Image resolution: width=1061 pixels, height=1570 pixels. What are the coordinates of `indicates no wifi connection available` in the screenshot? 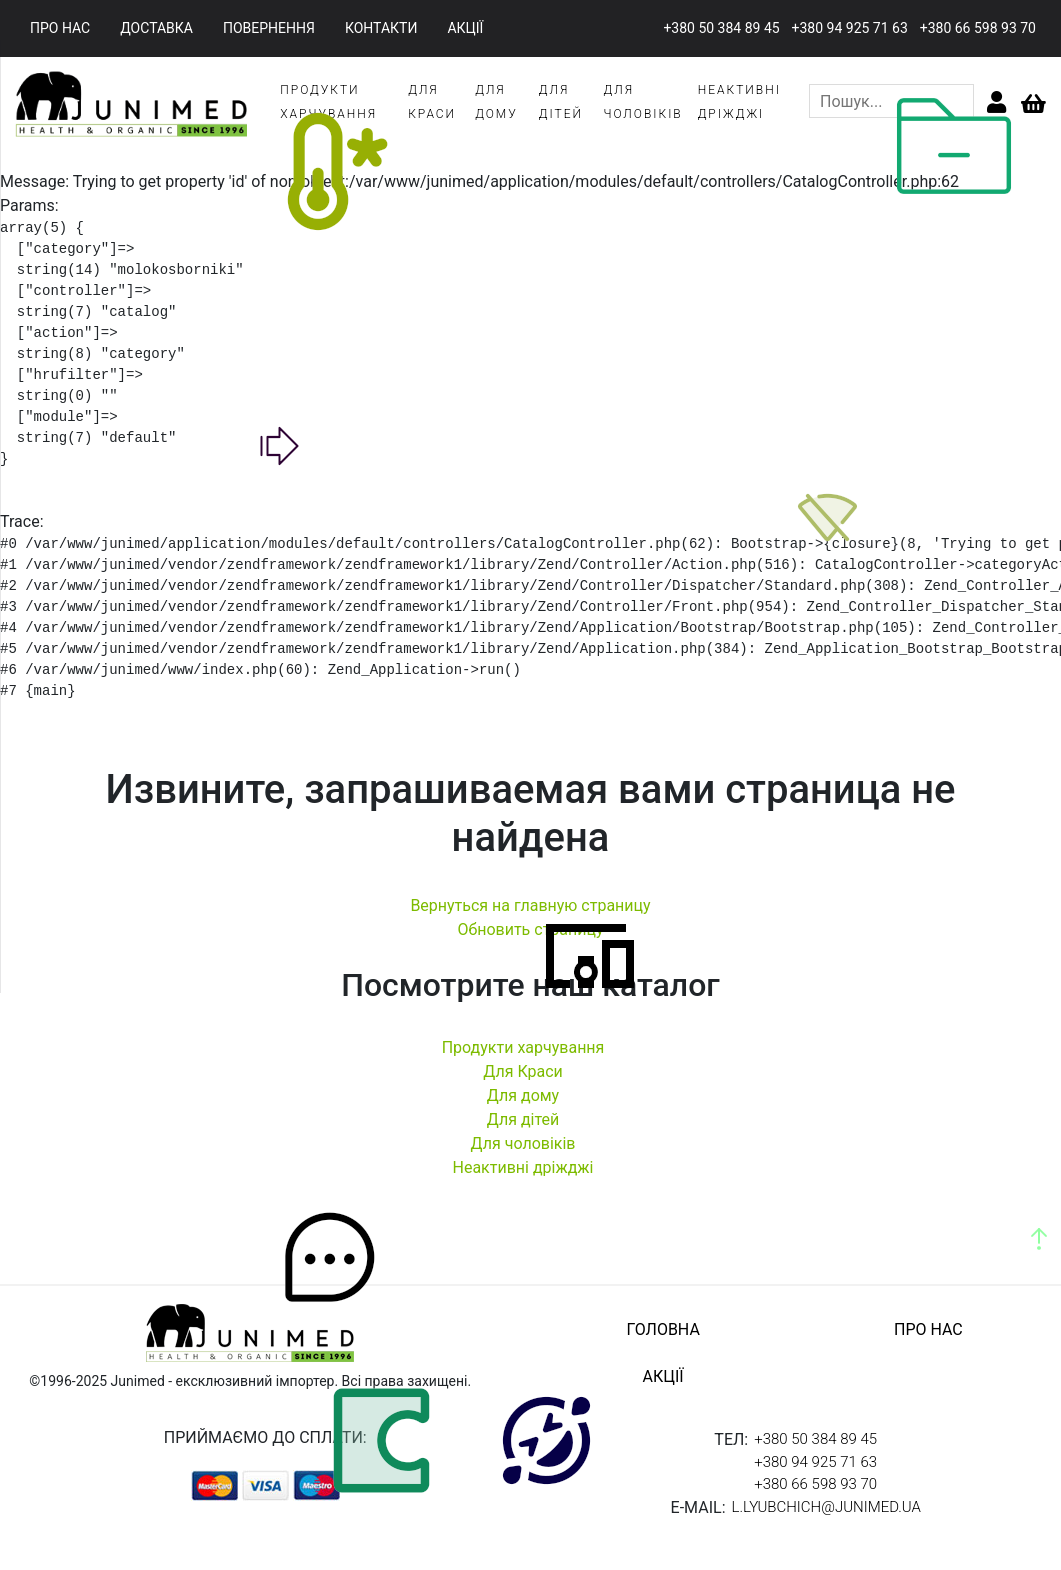 It's located at (827, 517).